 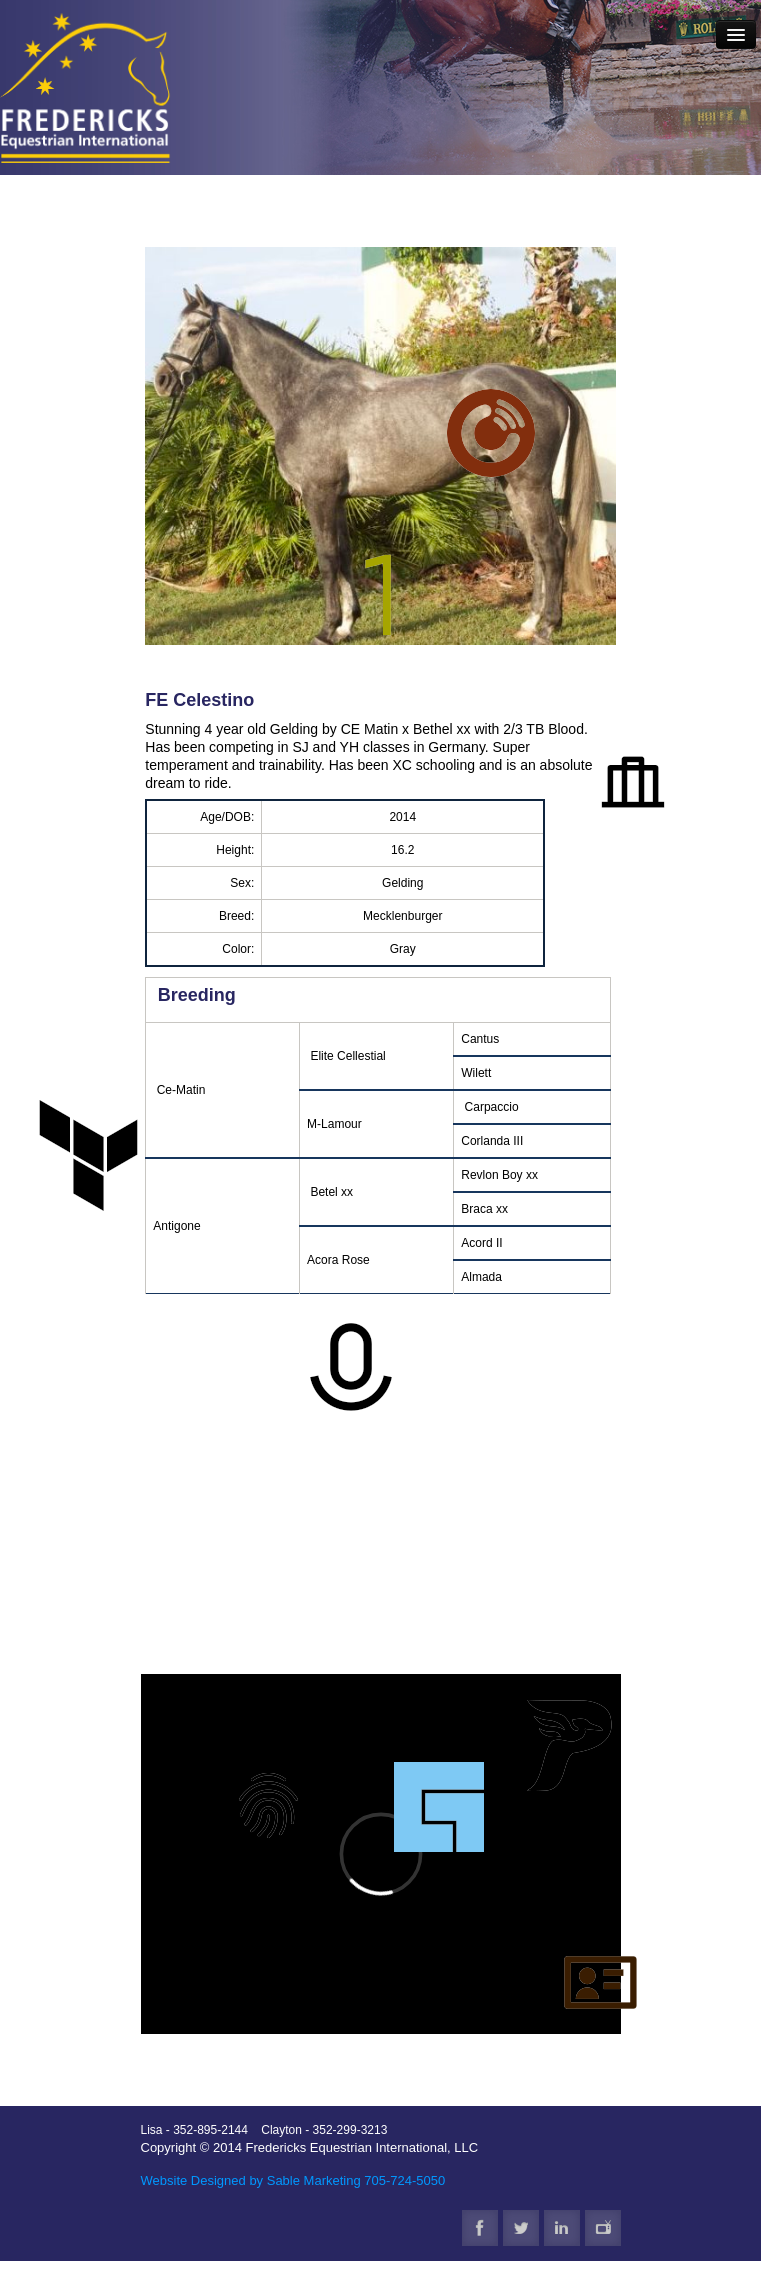 What do you see at coordinates (569, 1745) in the screenshot?
I see `pelican static site generator logo` at bounding box center [569, 1745].